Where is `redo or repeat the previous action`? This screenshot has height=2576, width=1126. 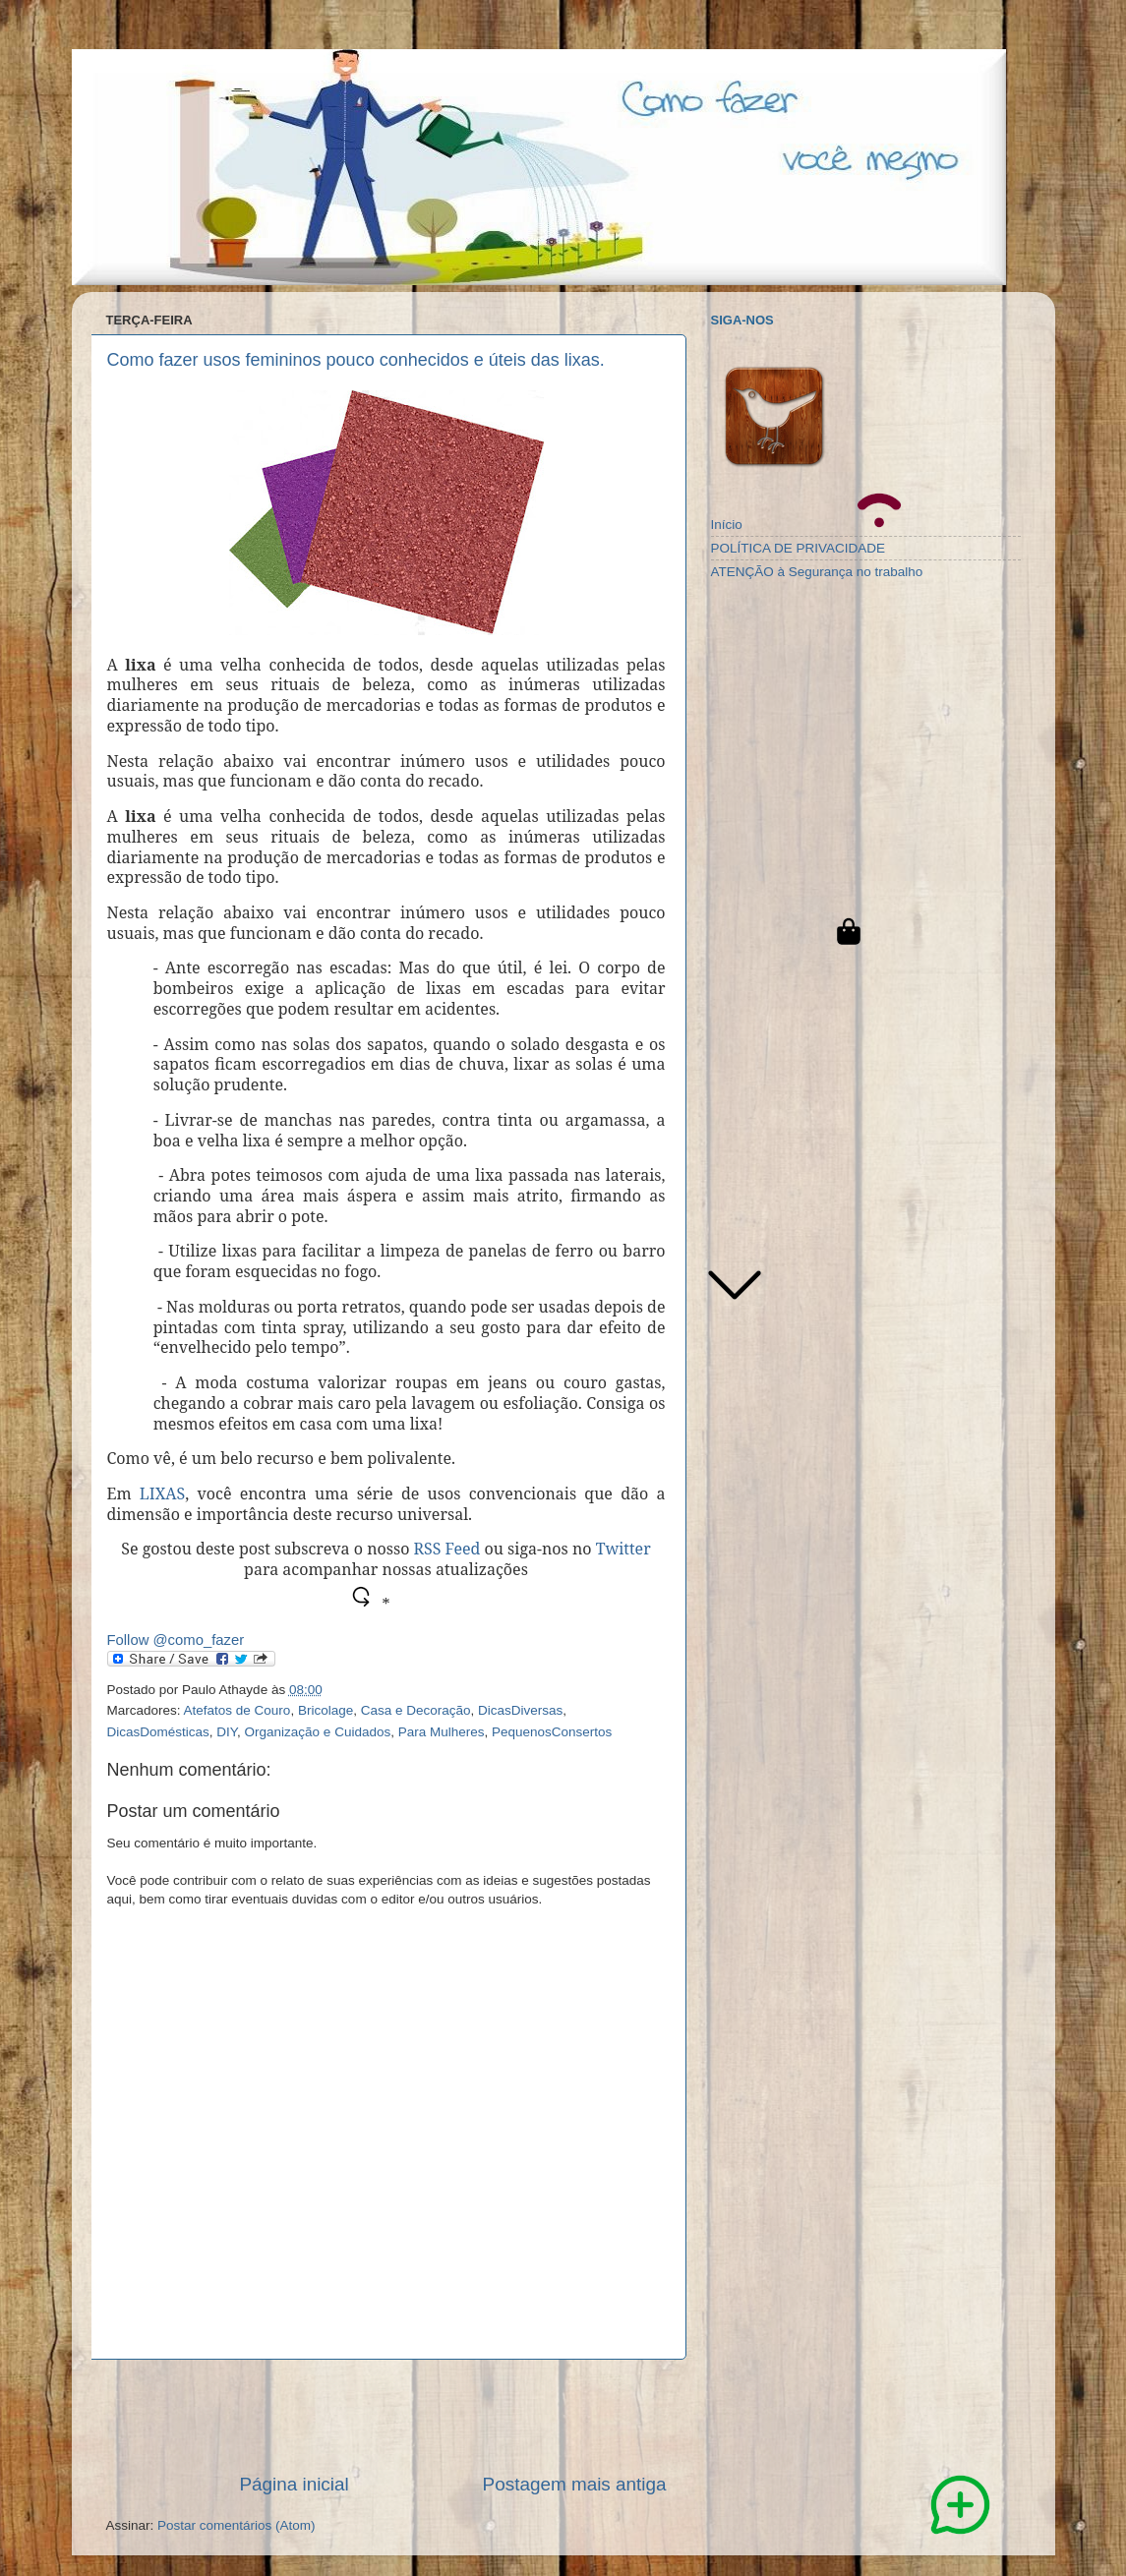 redo or repeat the previous action is located at coordinates (361, 1597).